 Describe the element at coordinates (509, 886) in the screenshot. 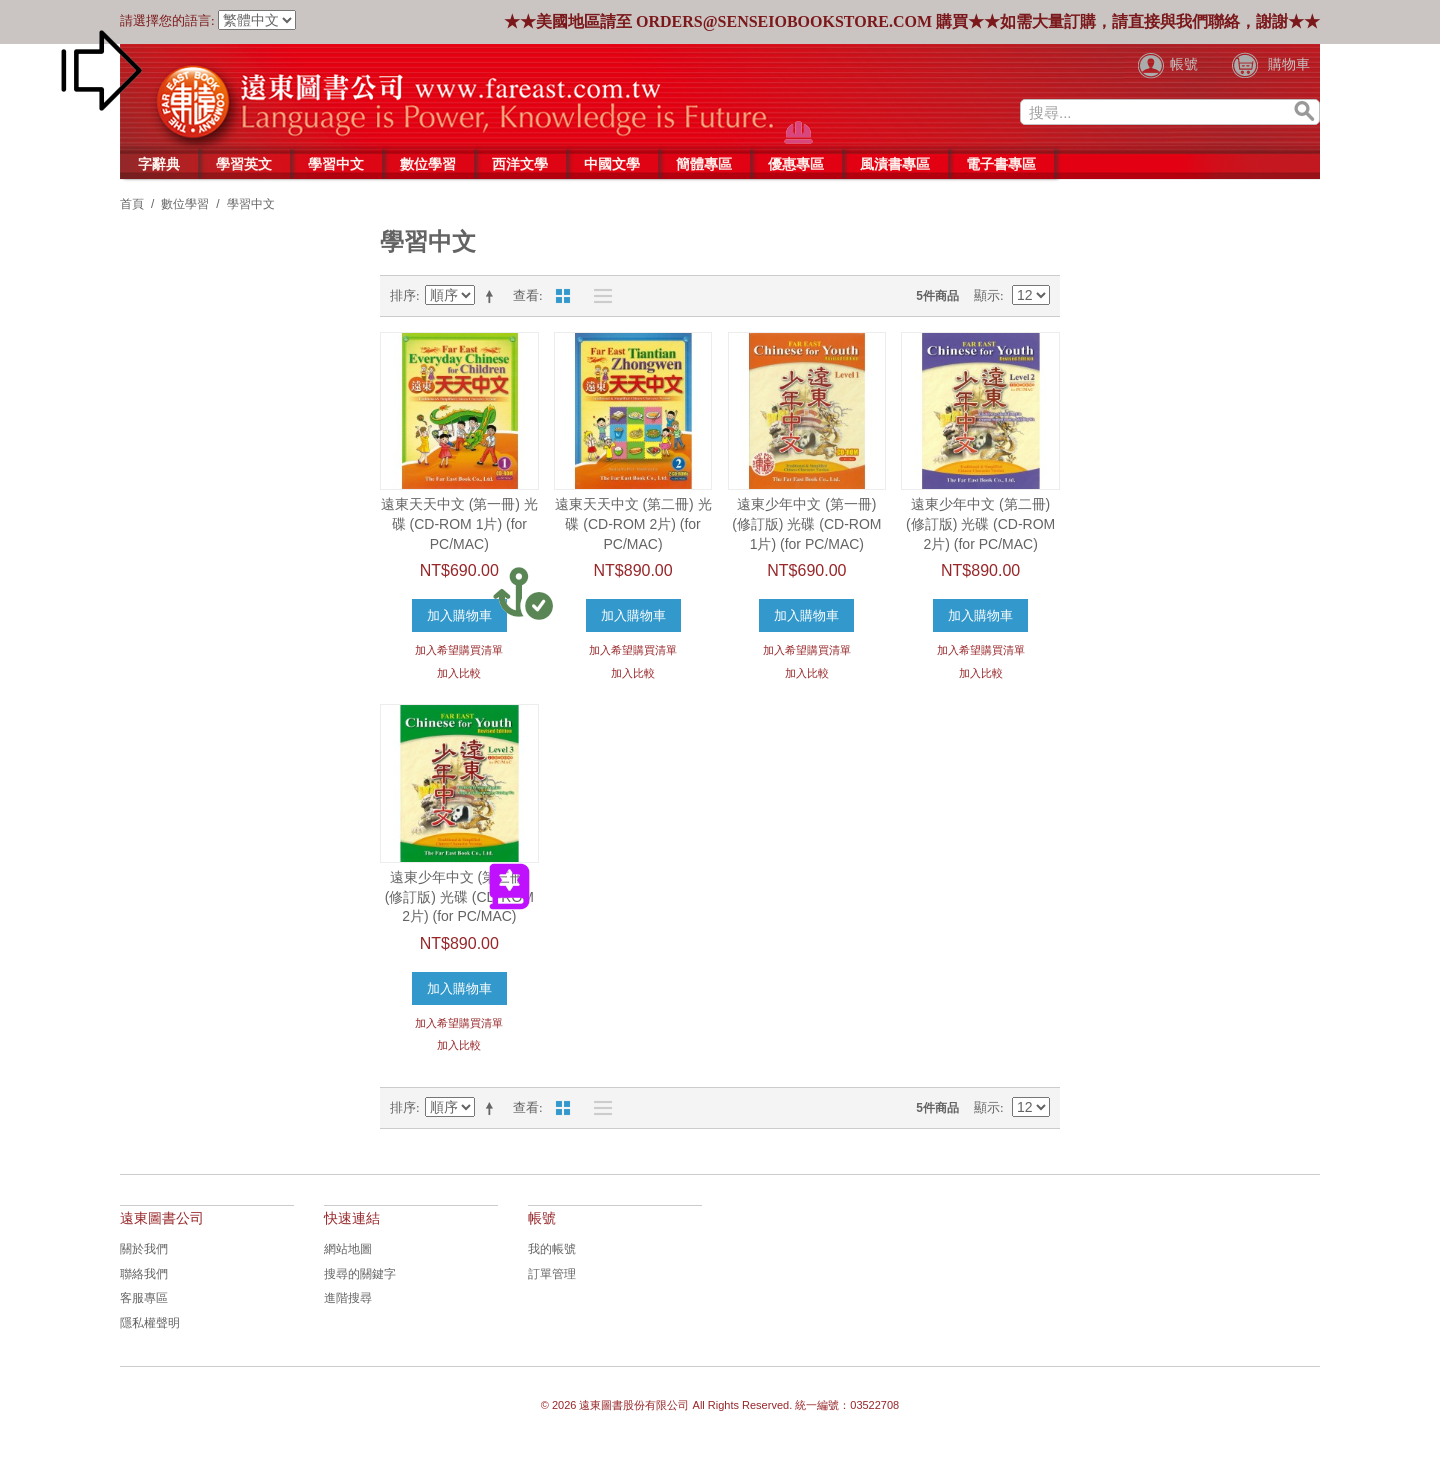

I see `access Jewish religious texts or scriptures` at that location.